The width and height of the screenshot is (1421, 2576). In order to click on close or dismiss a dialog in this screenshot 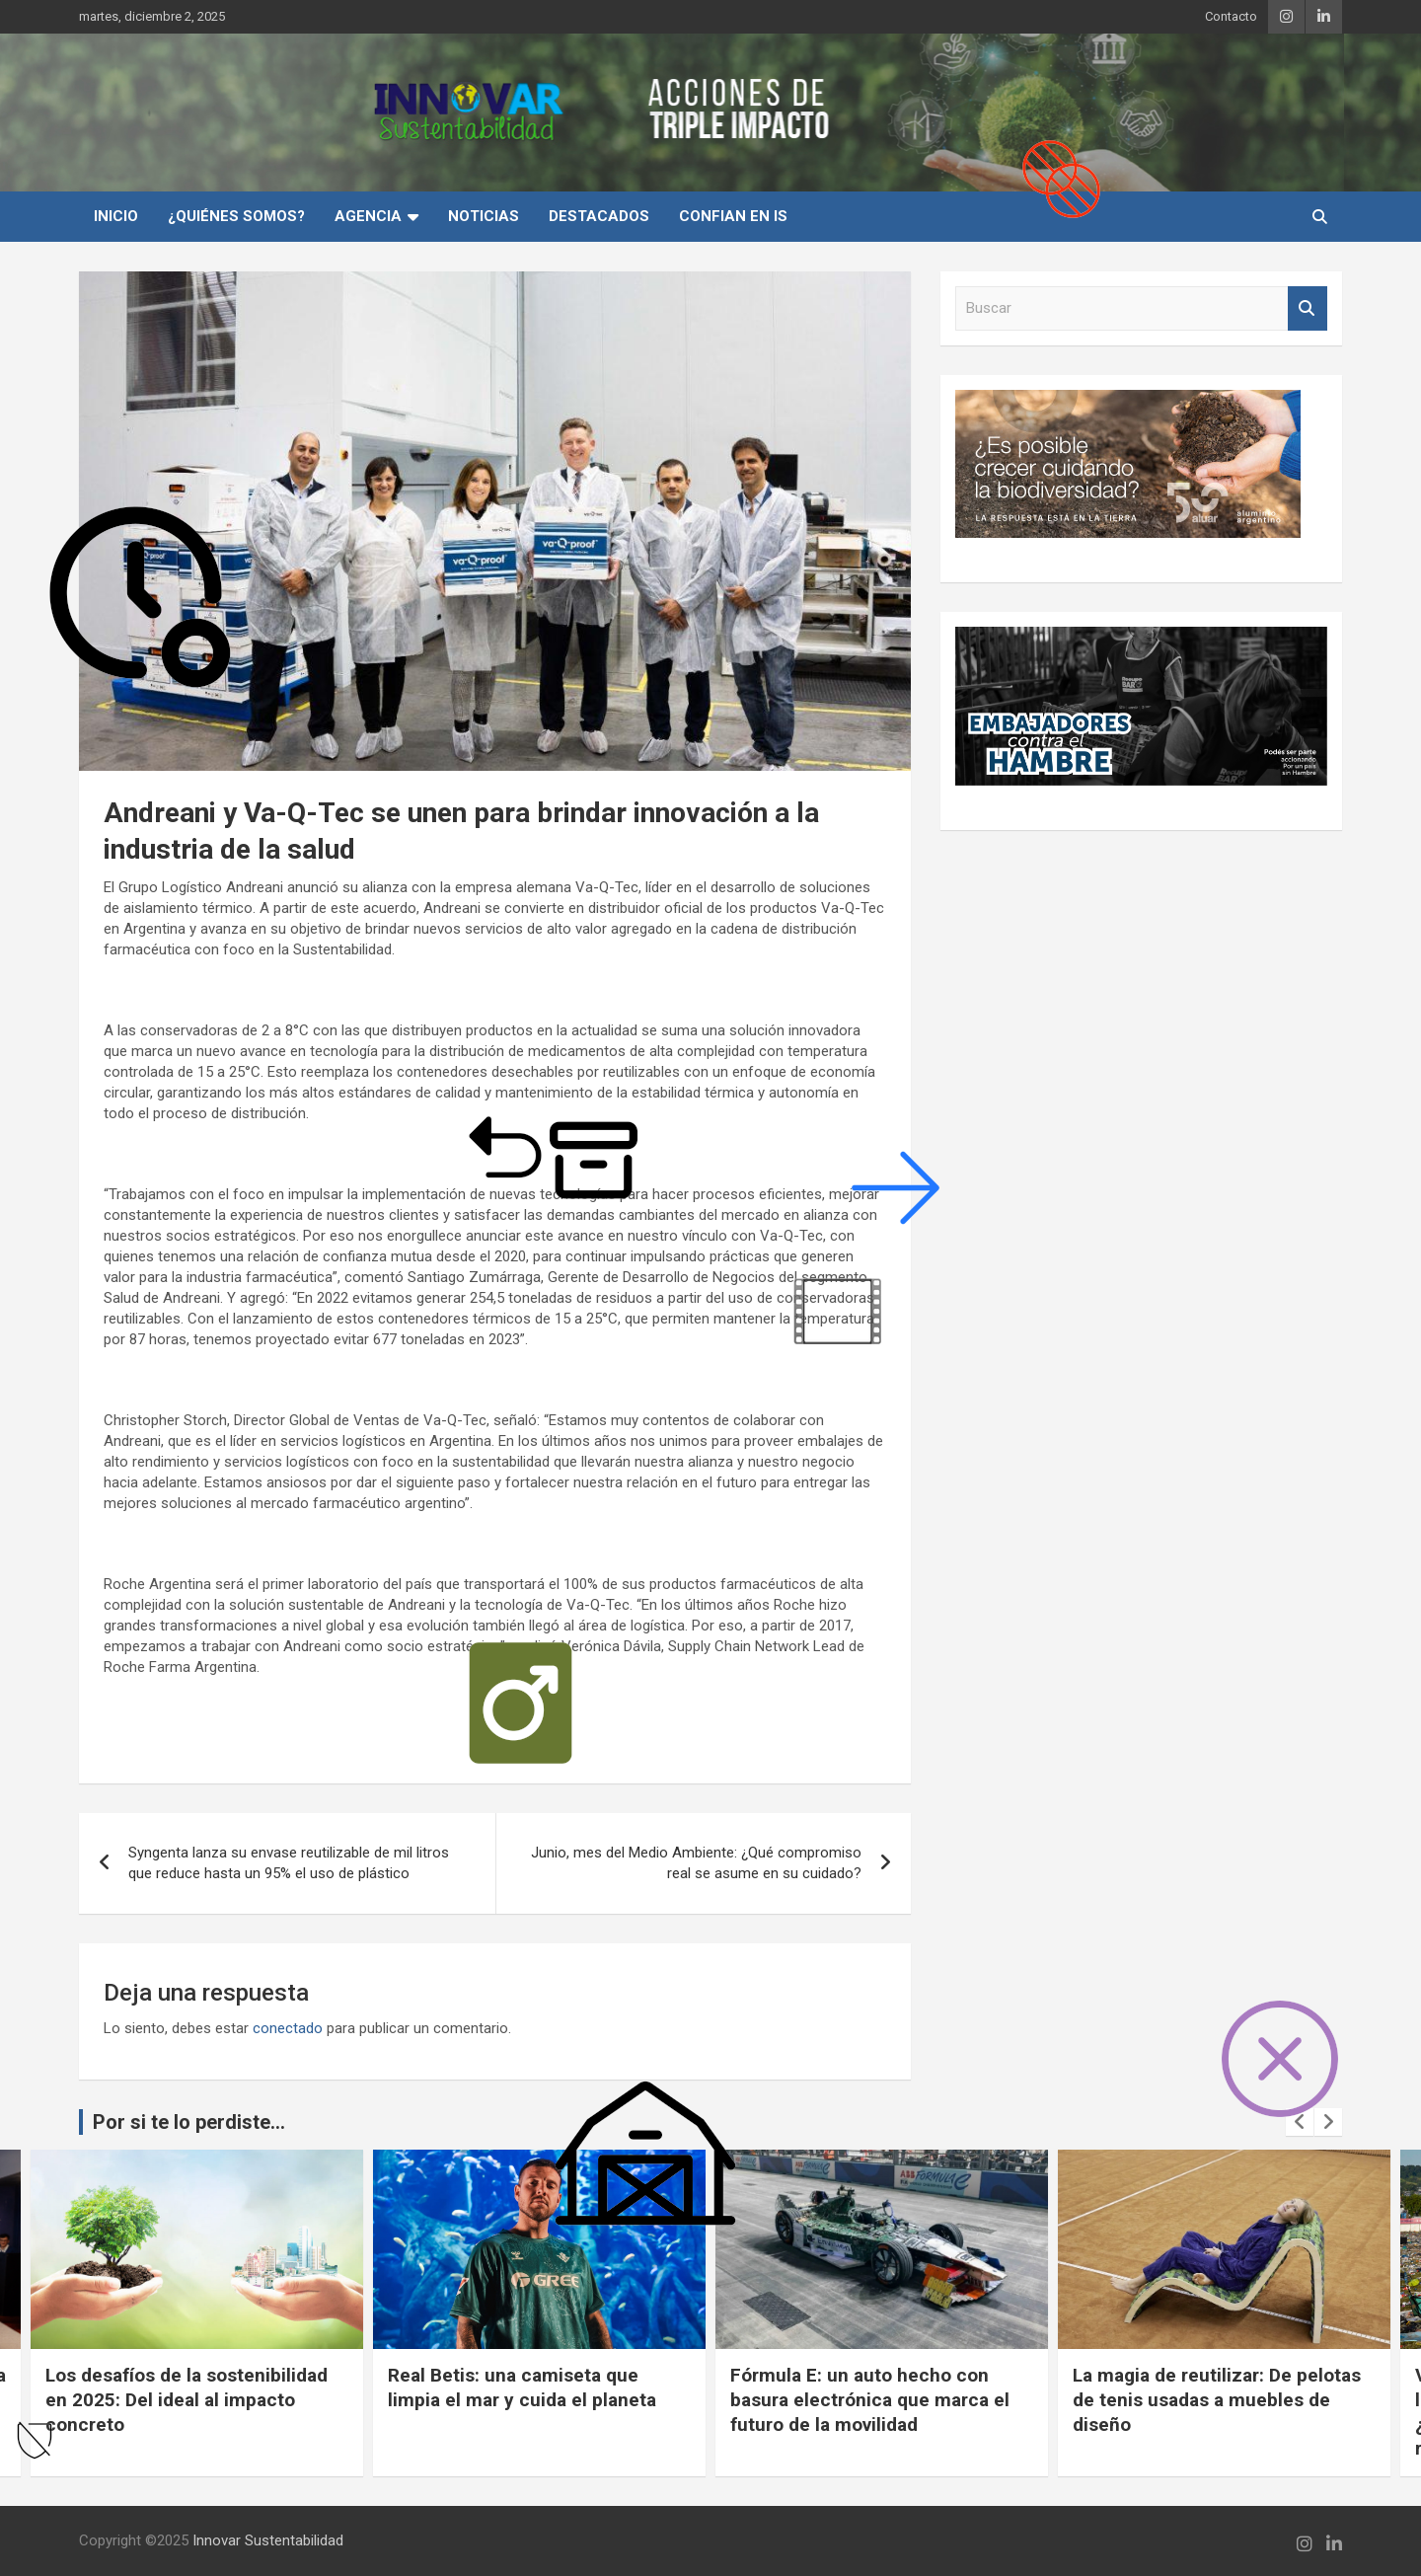, I will do `click(1280, 2059)`.